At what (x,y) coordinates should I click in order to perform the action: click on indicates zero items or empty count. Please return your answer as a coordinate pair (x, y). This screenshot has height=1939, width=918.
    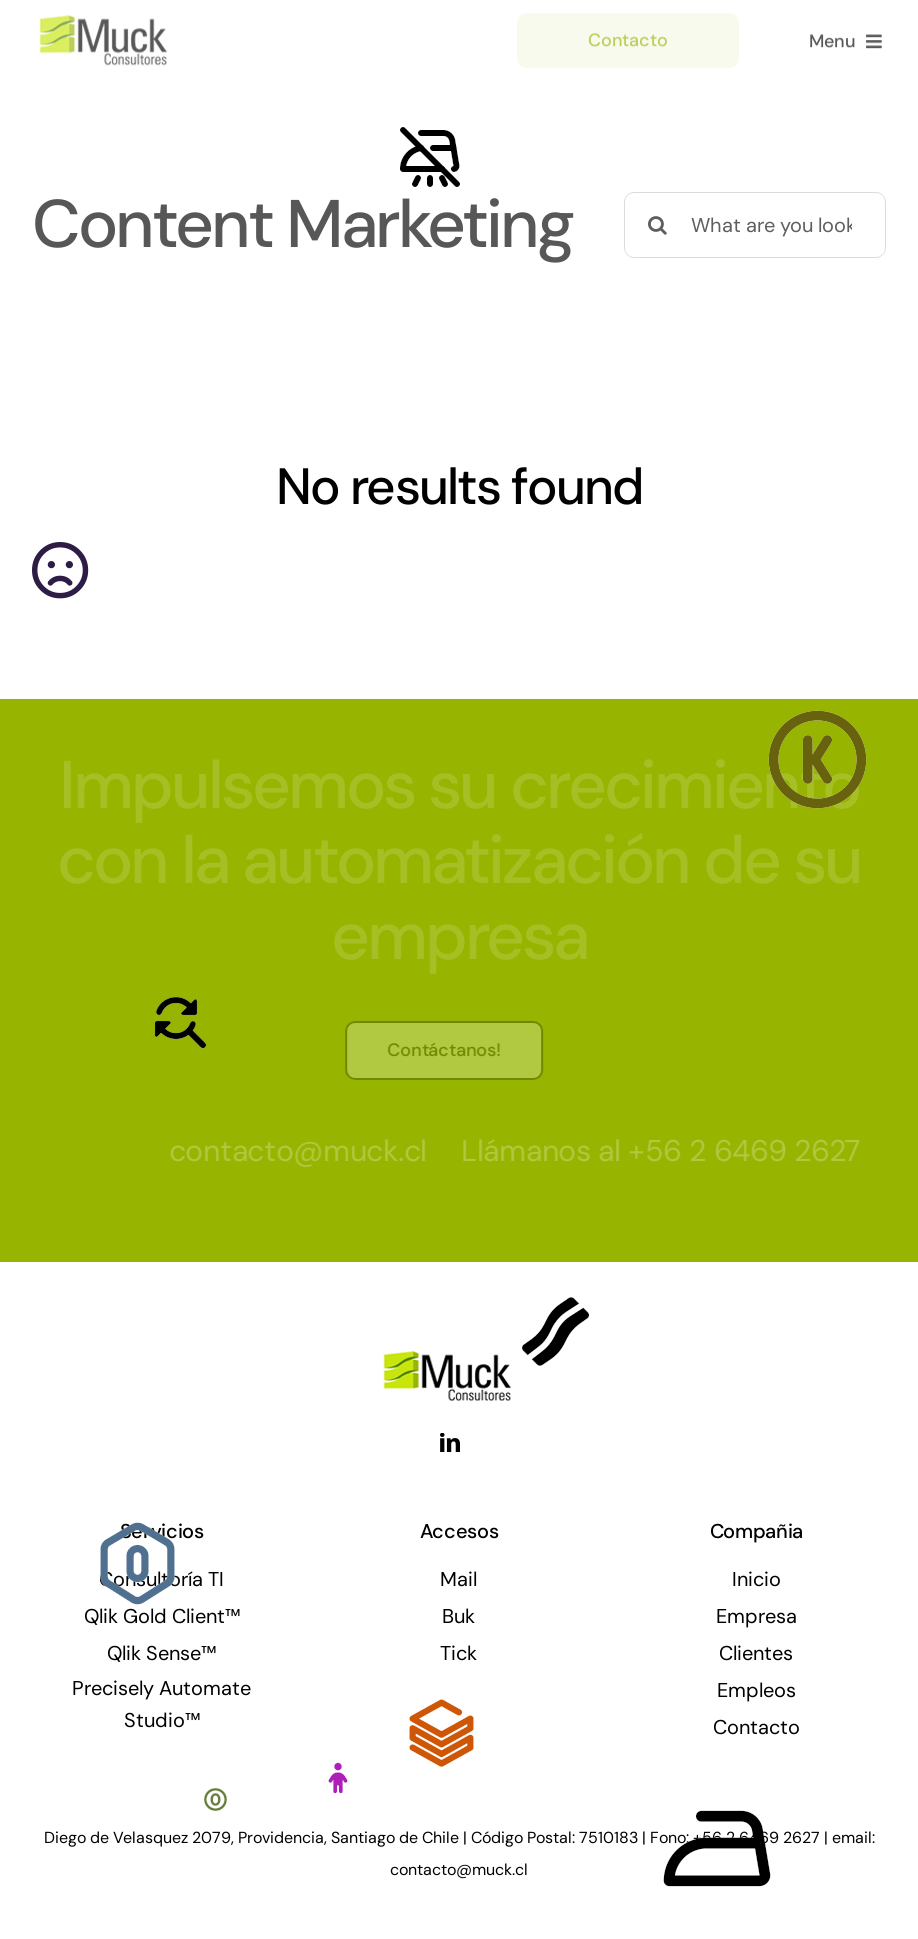
    Looking at the image, I should click on (137, 1563).